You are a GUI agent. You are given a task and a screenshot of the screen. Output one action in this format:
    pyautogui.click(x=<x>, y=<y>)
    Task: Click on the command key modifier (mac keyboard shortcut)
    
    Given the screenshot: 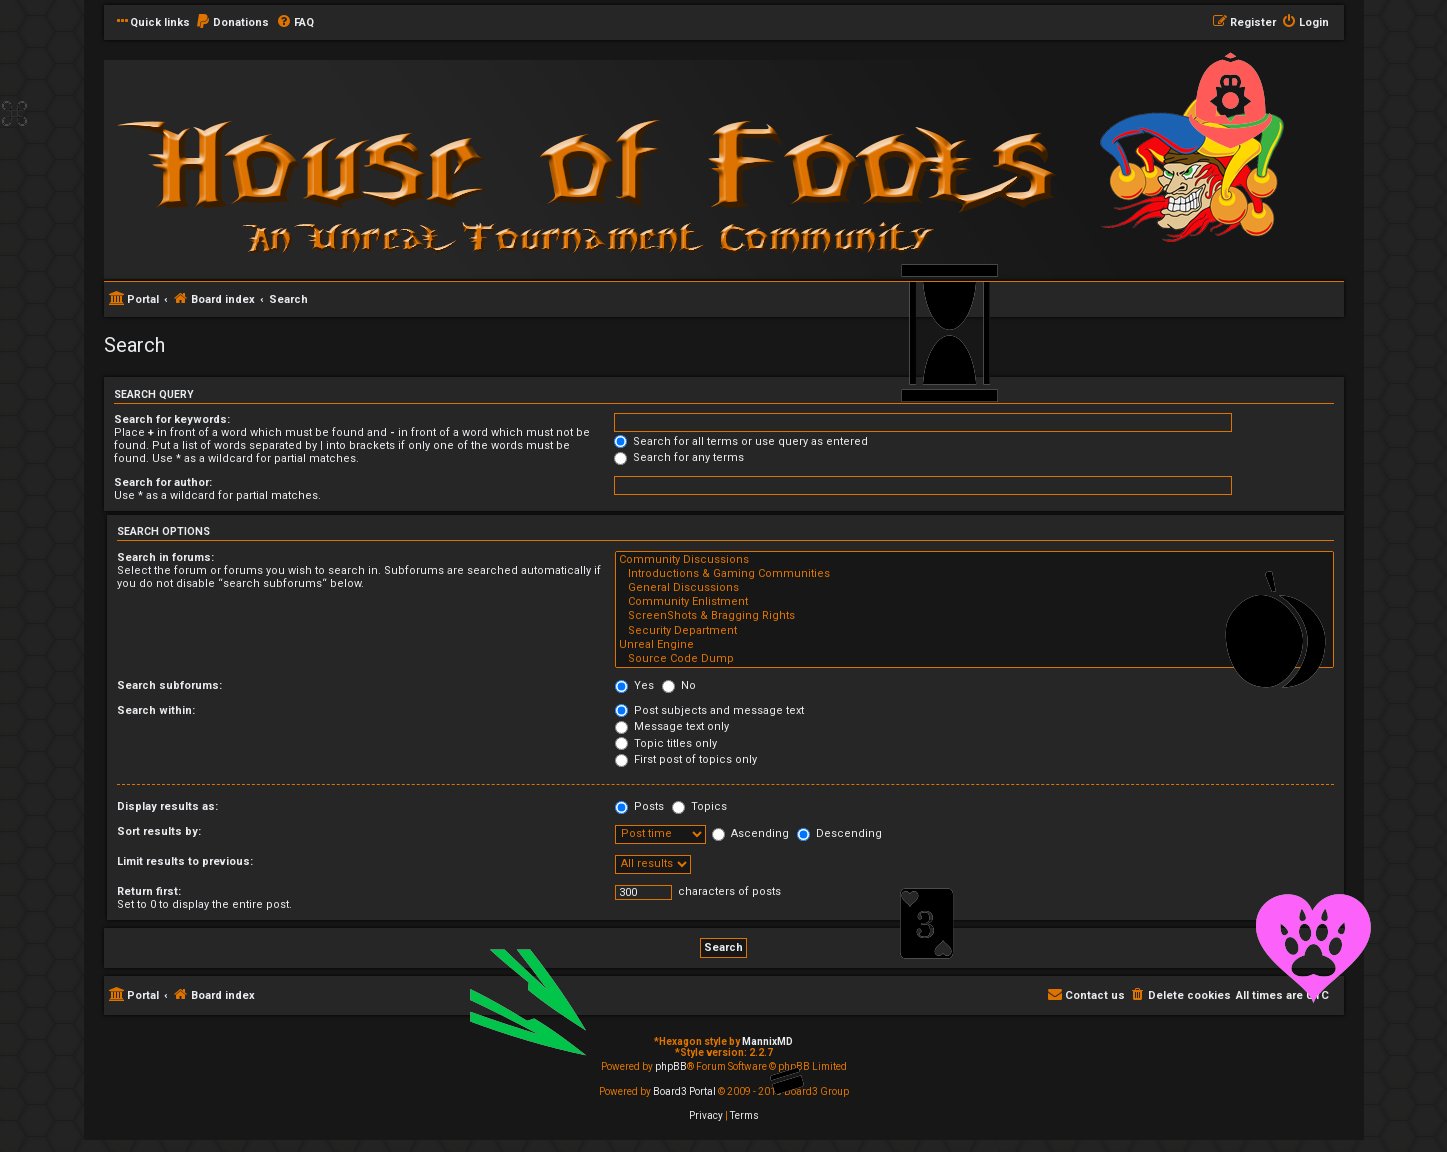 What is the action you would take?
    pyautogui.click(x=14, y=113)
    